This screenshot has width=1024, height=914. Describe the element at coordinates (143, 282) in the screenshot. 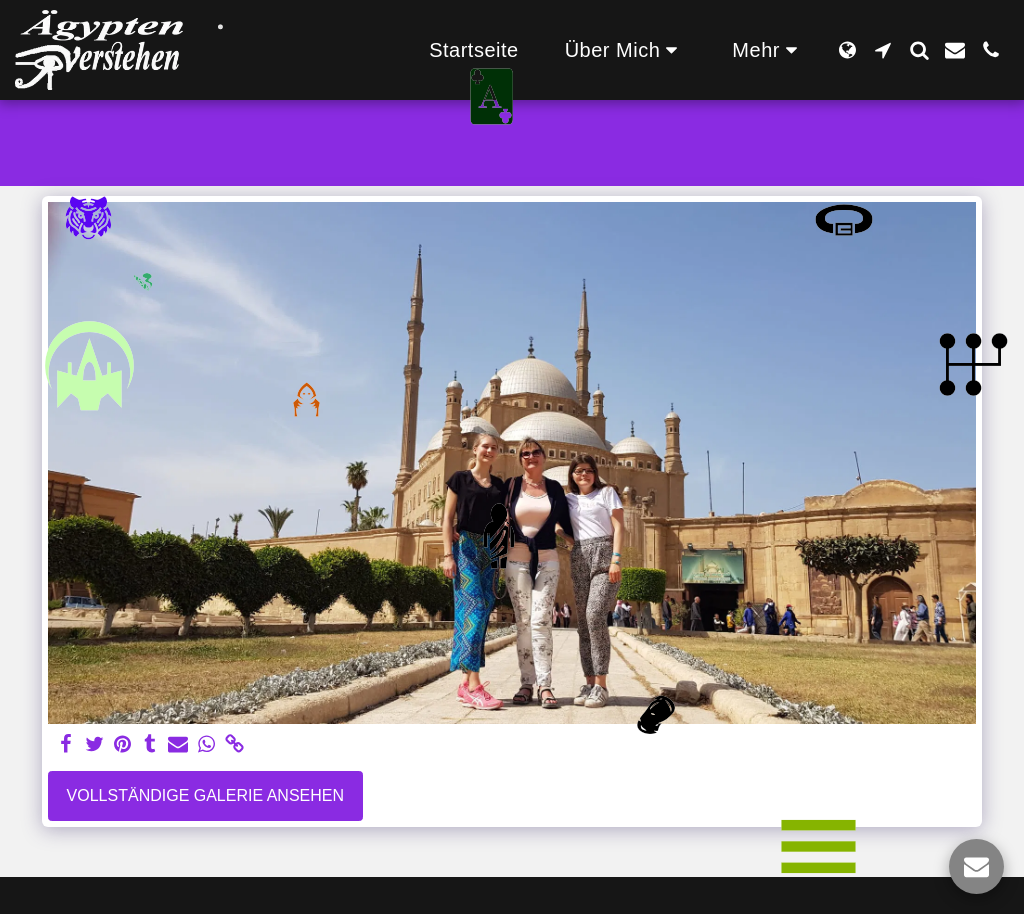

I see `indicates smoking area or smoking permitted` at that location.